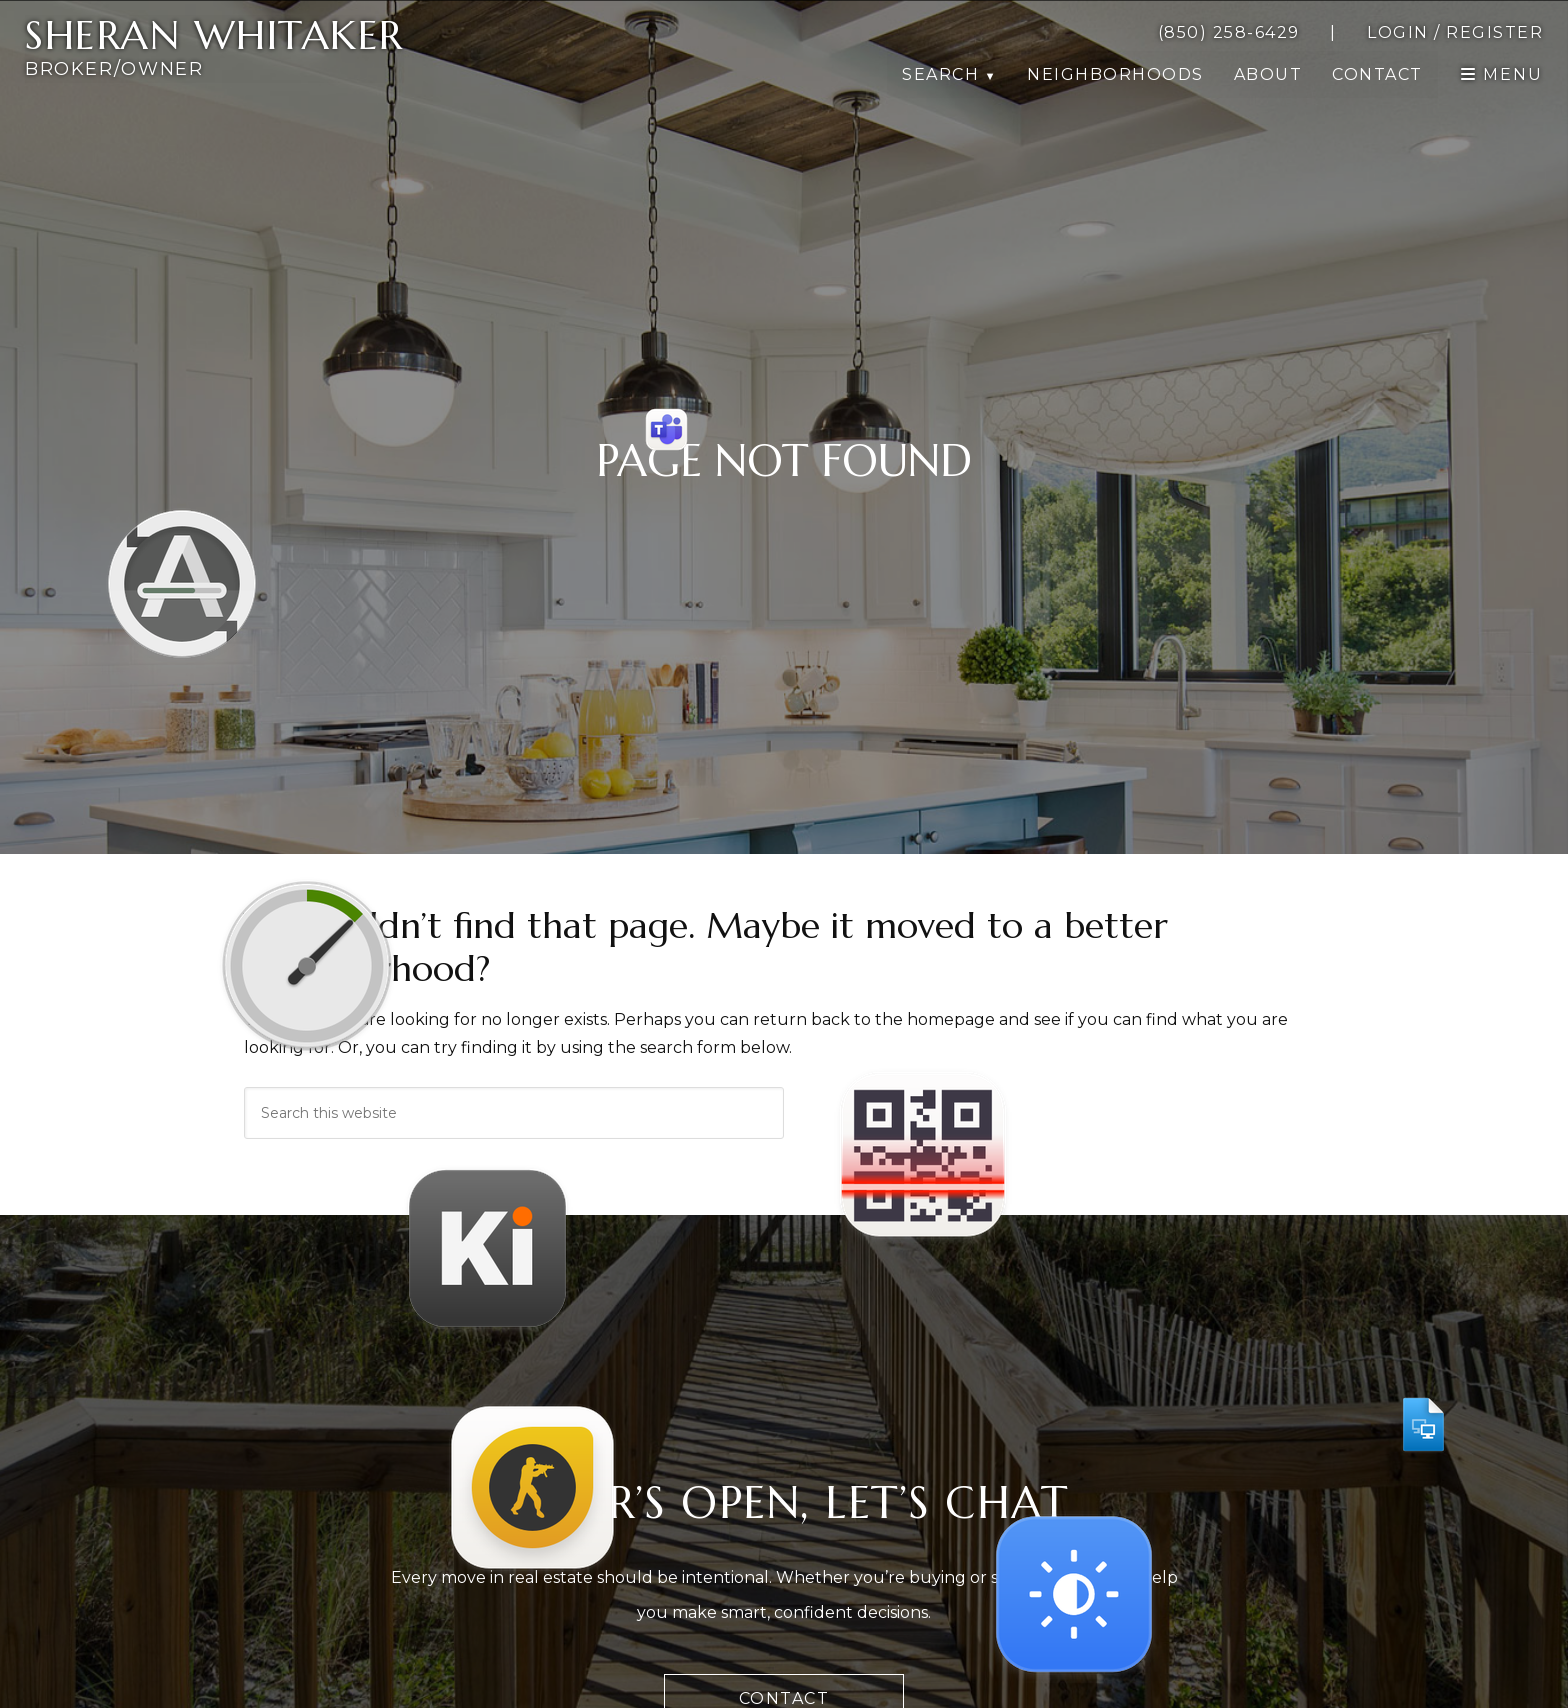 This screenshot has height=1708, width=1568. What do you see at coordinates (532, 1487) in the screenshot?
I see `launch counter-strike` at bounding box center [532, 1487].